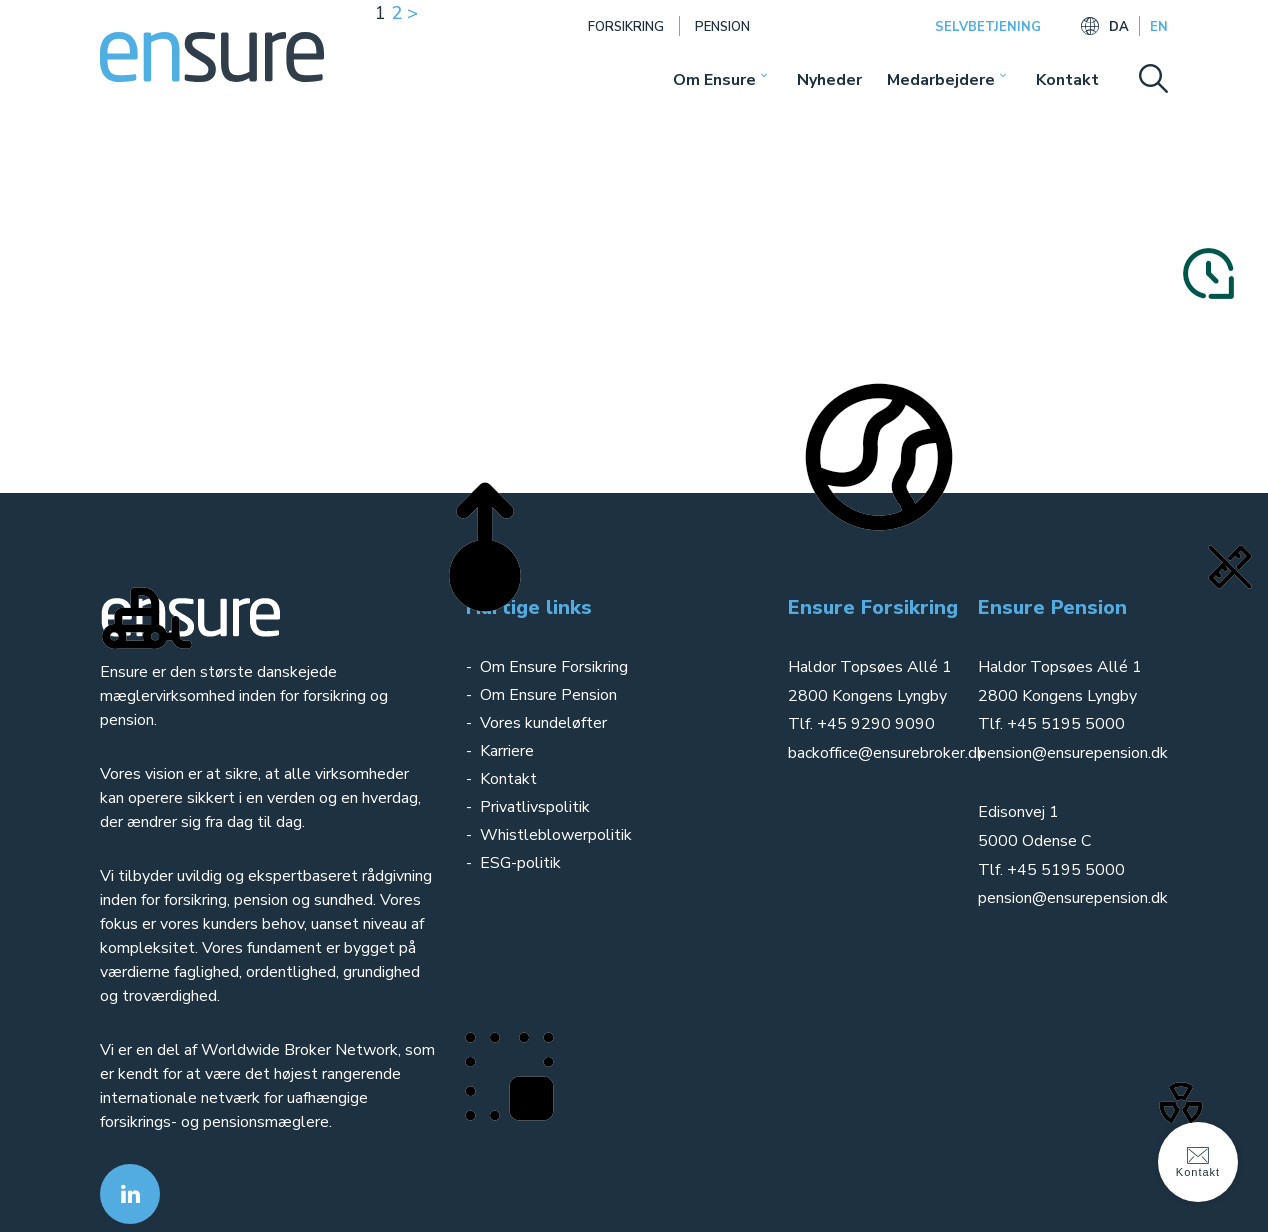 This screenshot has height=1232, width=1268. I want to click on align content to bottom-right corner, so click(509, 1076).